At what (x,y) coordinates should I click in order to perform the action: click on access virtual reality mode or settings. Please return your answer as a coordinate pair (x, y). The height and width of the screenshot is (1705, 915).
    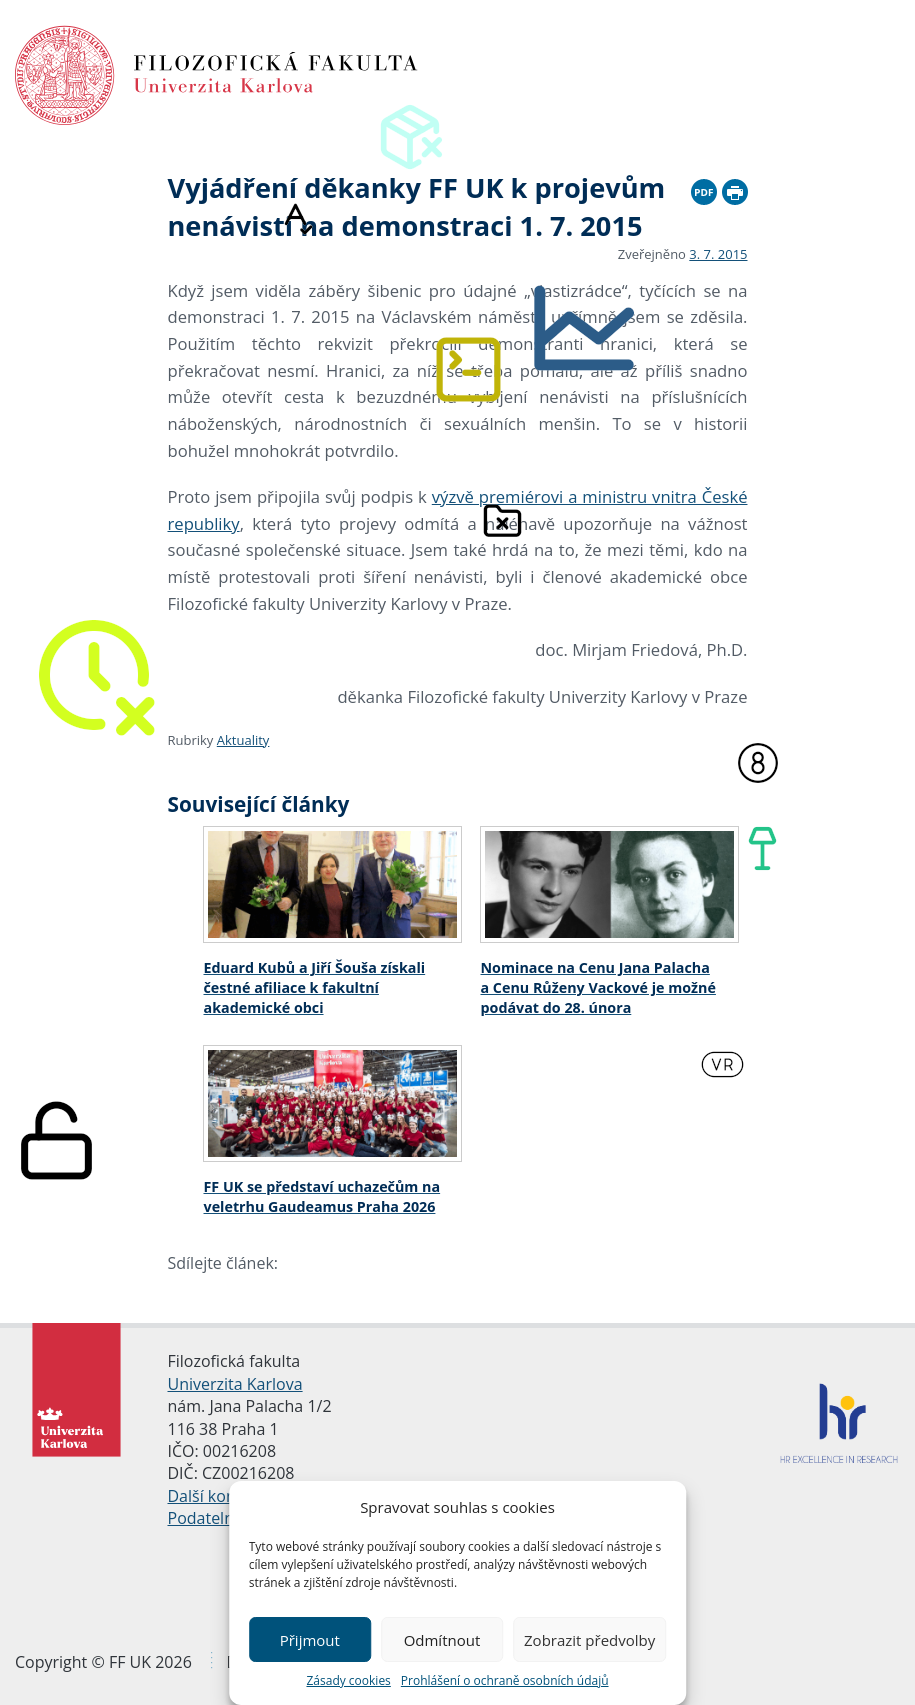
    Looking at the image, I should click on (722, 1064).